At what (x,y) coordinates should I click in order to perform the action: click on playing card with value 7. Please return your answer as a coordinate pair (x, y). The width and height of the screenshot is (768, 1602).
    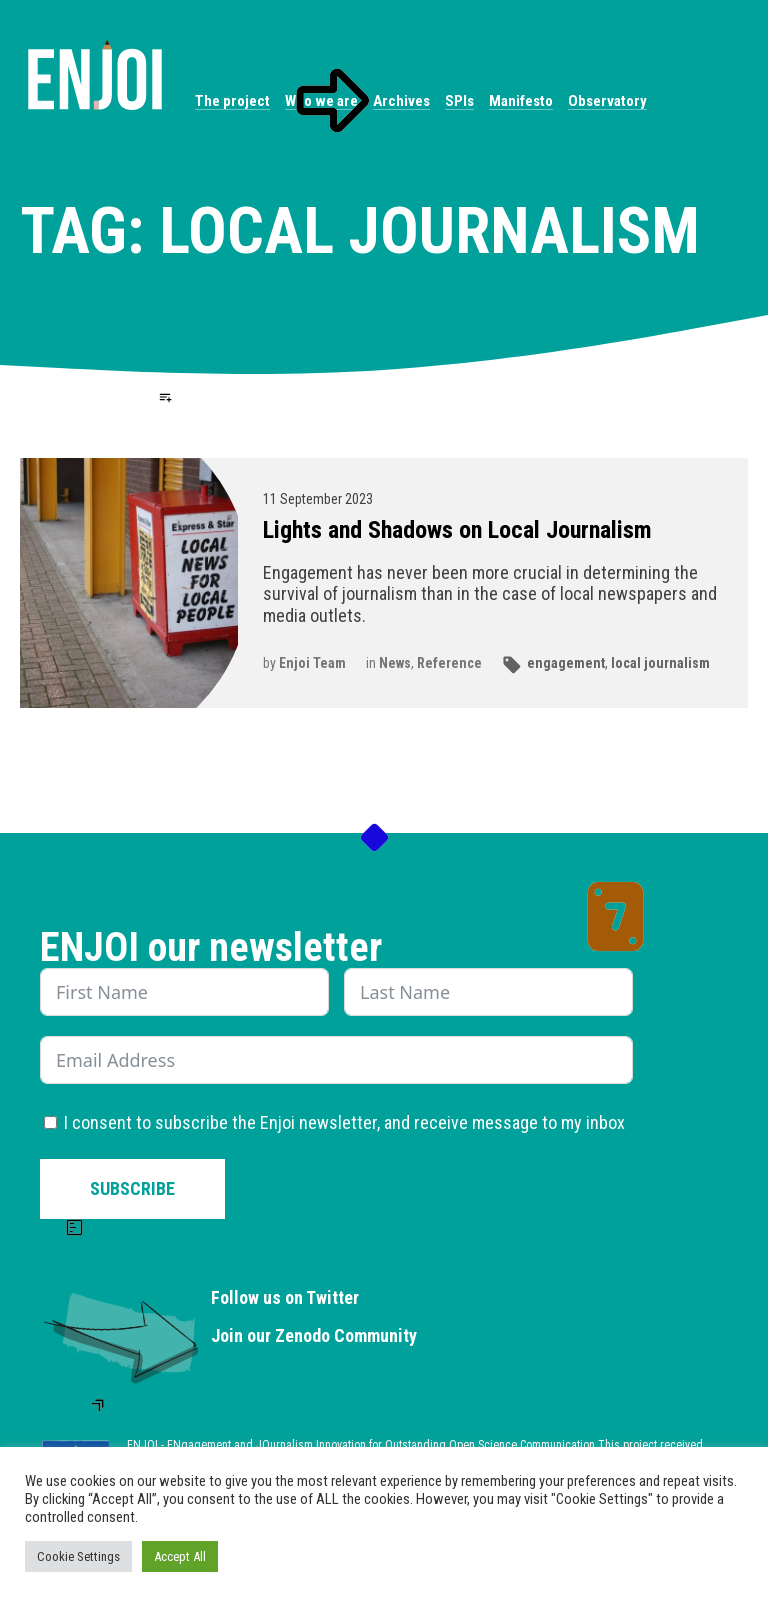
    Looking at the image, I should click on (615, 916).